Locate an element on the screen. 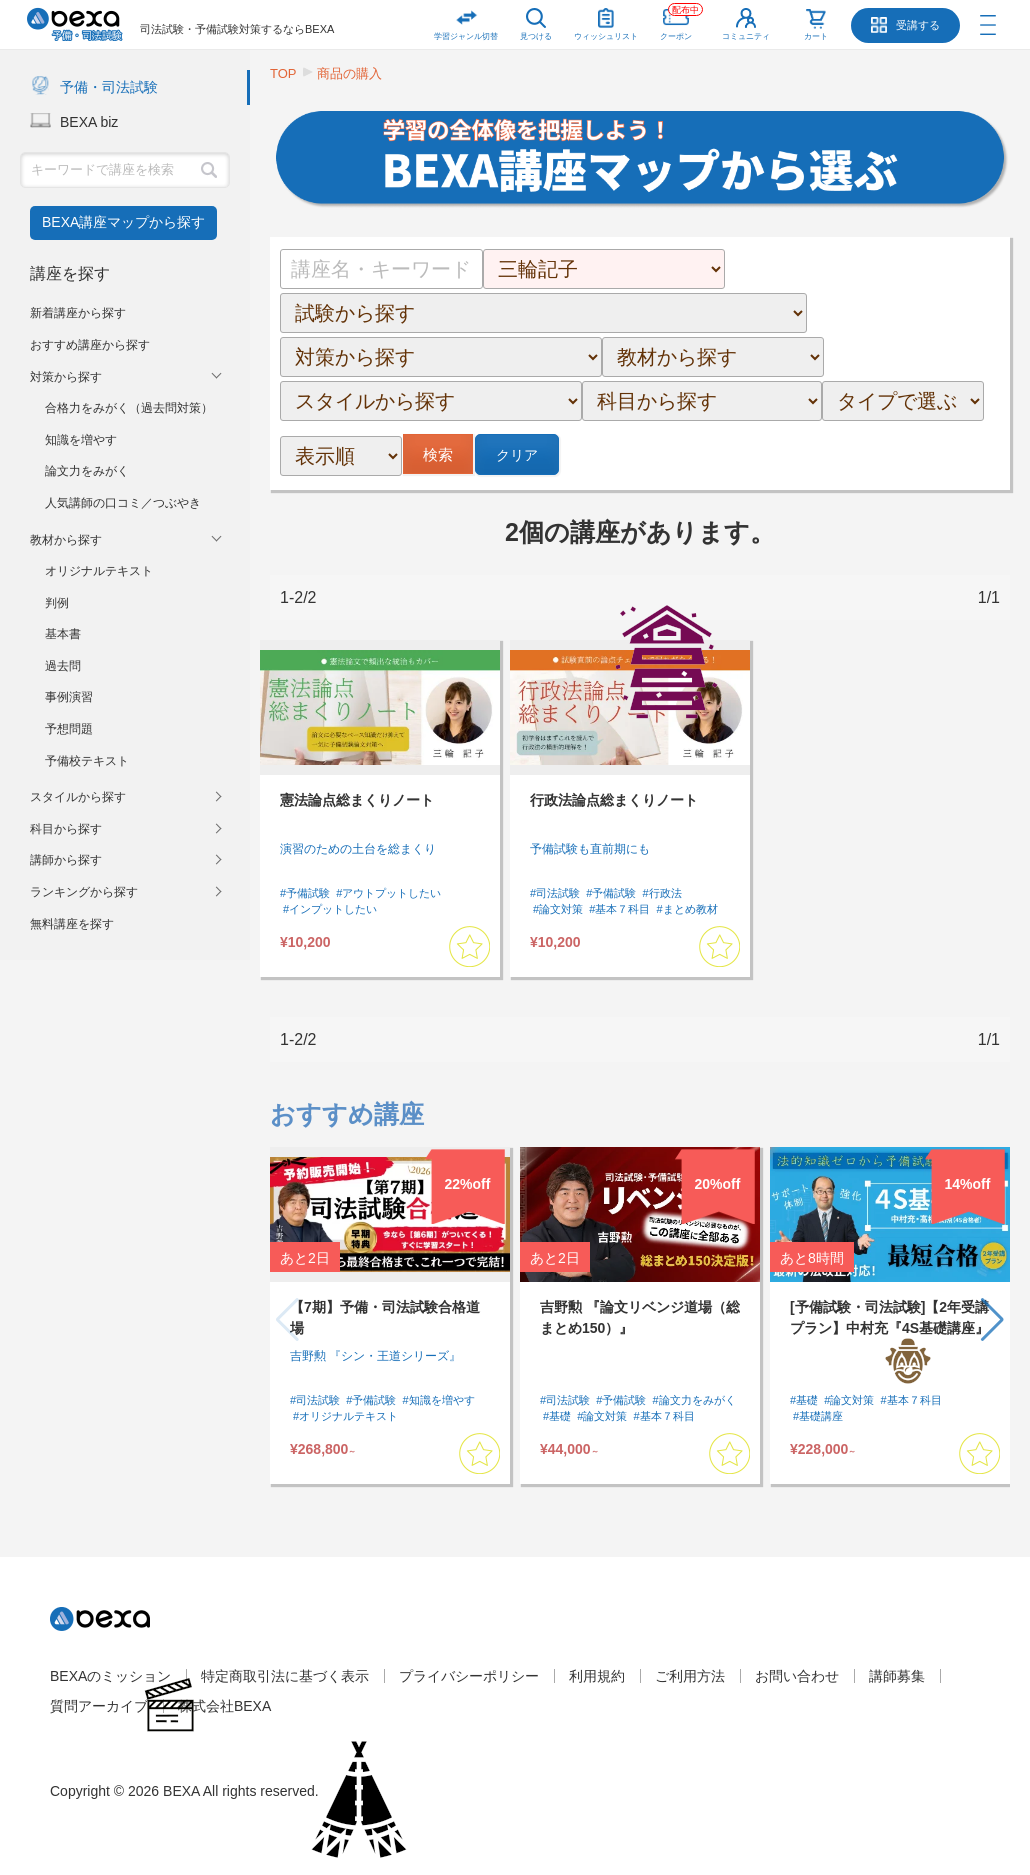 The image size is (1030, 1875). access beekeeping or apiary features is located at coordinates (667, 661).